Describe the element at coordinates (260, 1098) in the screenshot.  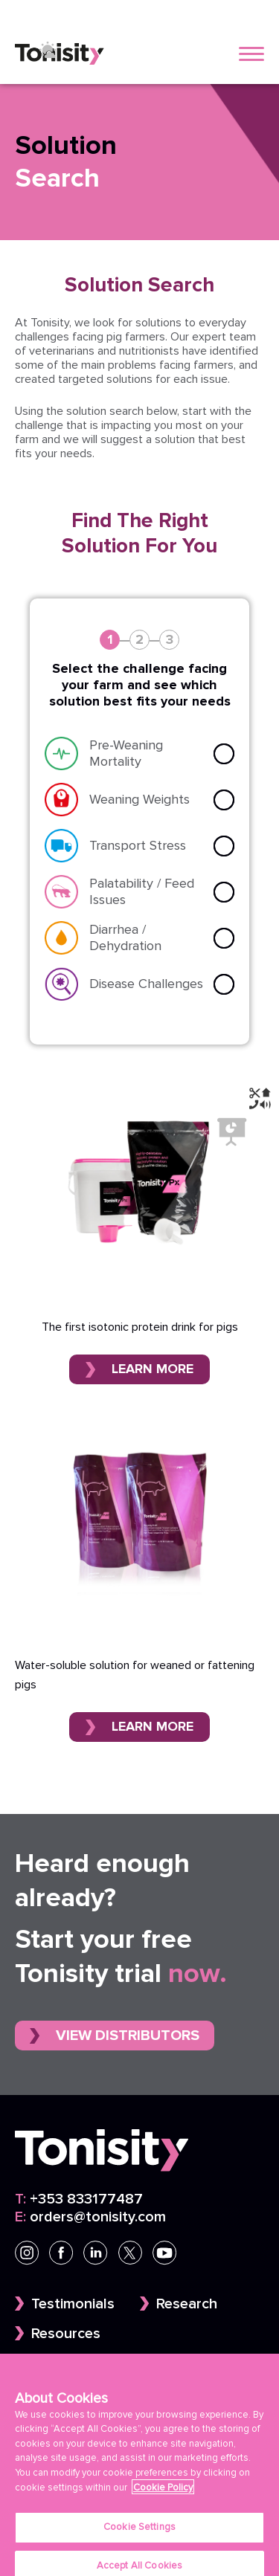
I see `open GTK icon browser application` at that location.